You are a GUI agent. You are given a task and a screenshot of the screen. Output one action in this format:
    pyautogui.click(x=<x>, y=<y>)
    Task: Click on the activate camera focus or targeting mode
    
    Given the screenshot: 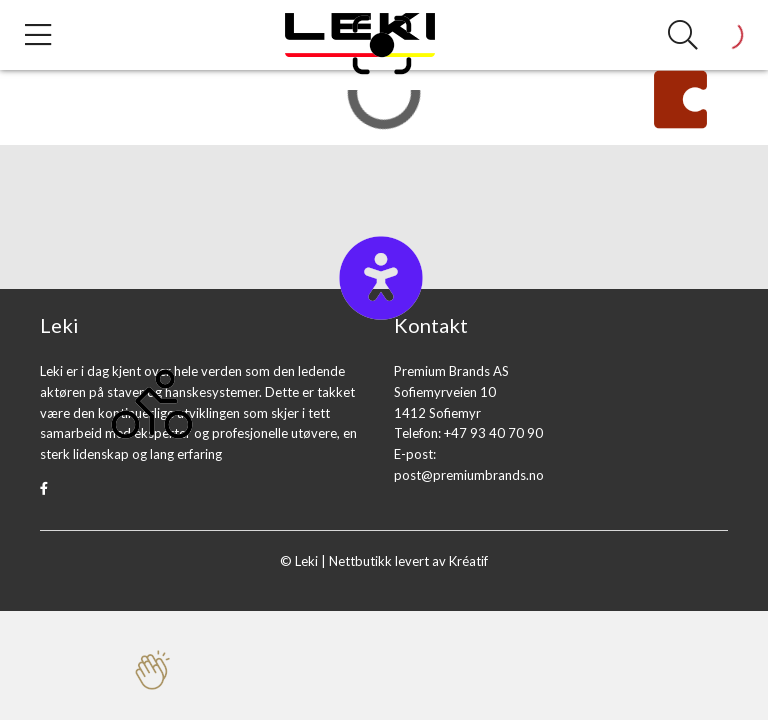 What is the action you would take?
    pyautogui.click(x=382, y=45)
    